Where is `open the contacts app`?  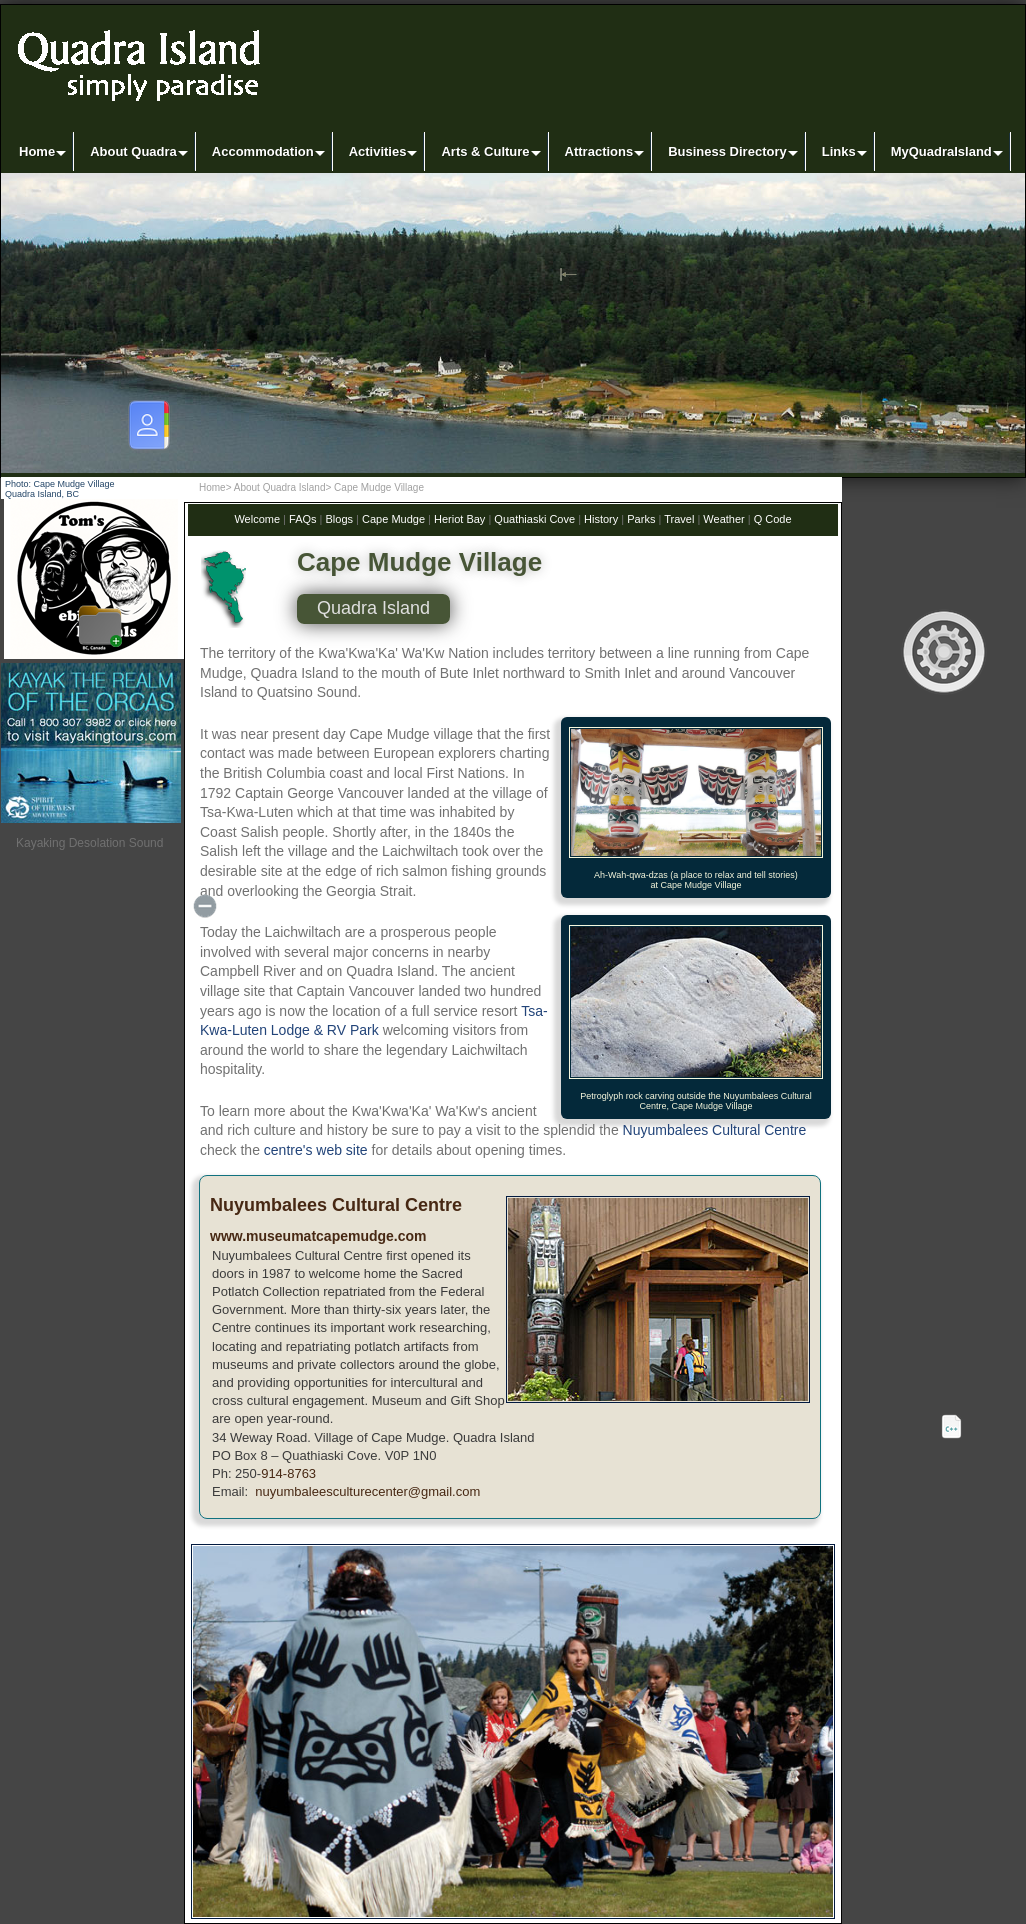
open the contacts app is located at coordinates (149, 425).